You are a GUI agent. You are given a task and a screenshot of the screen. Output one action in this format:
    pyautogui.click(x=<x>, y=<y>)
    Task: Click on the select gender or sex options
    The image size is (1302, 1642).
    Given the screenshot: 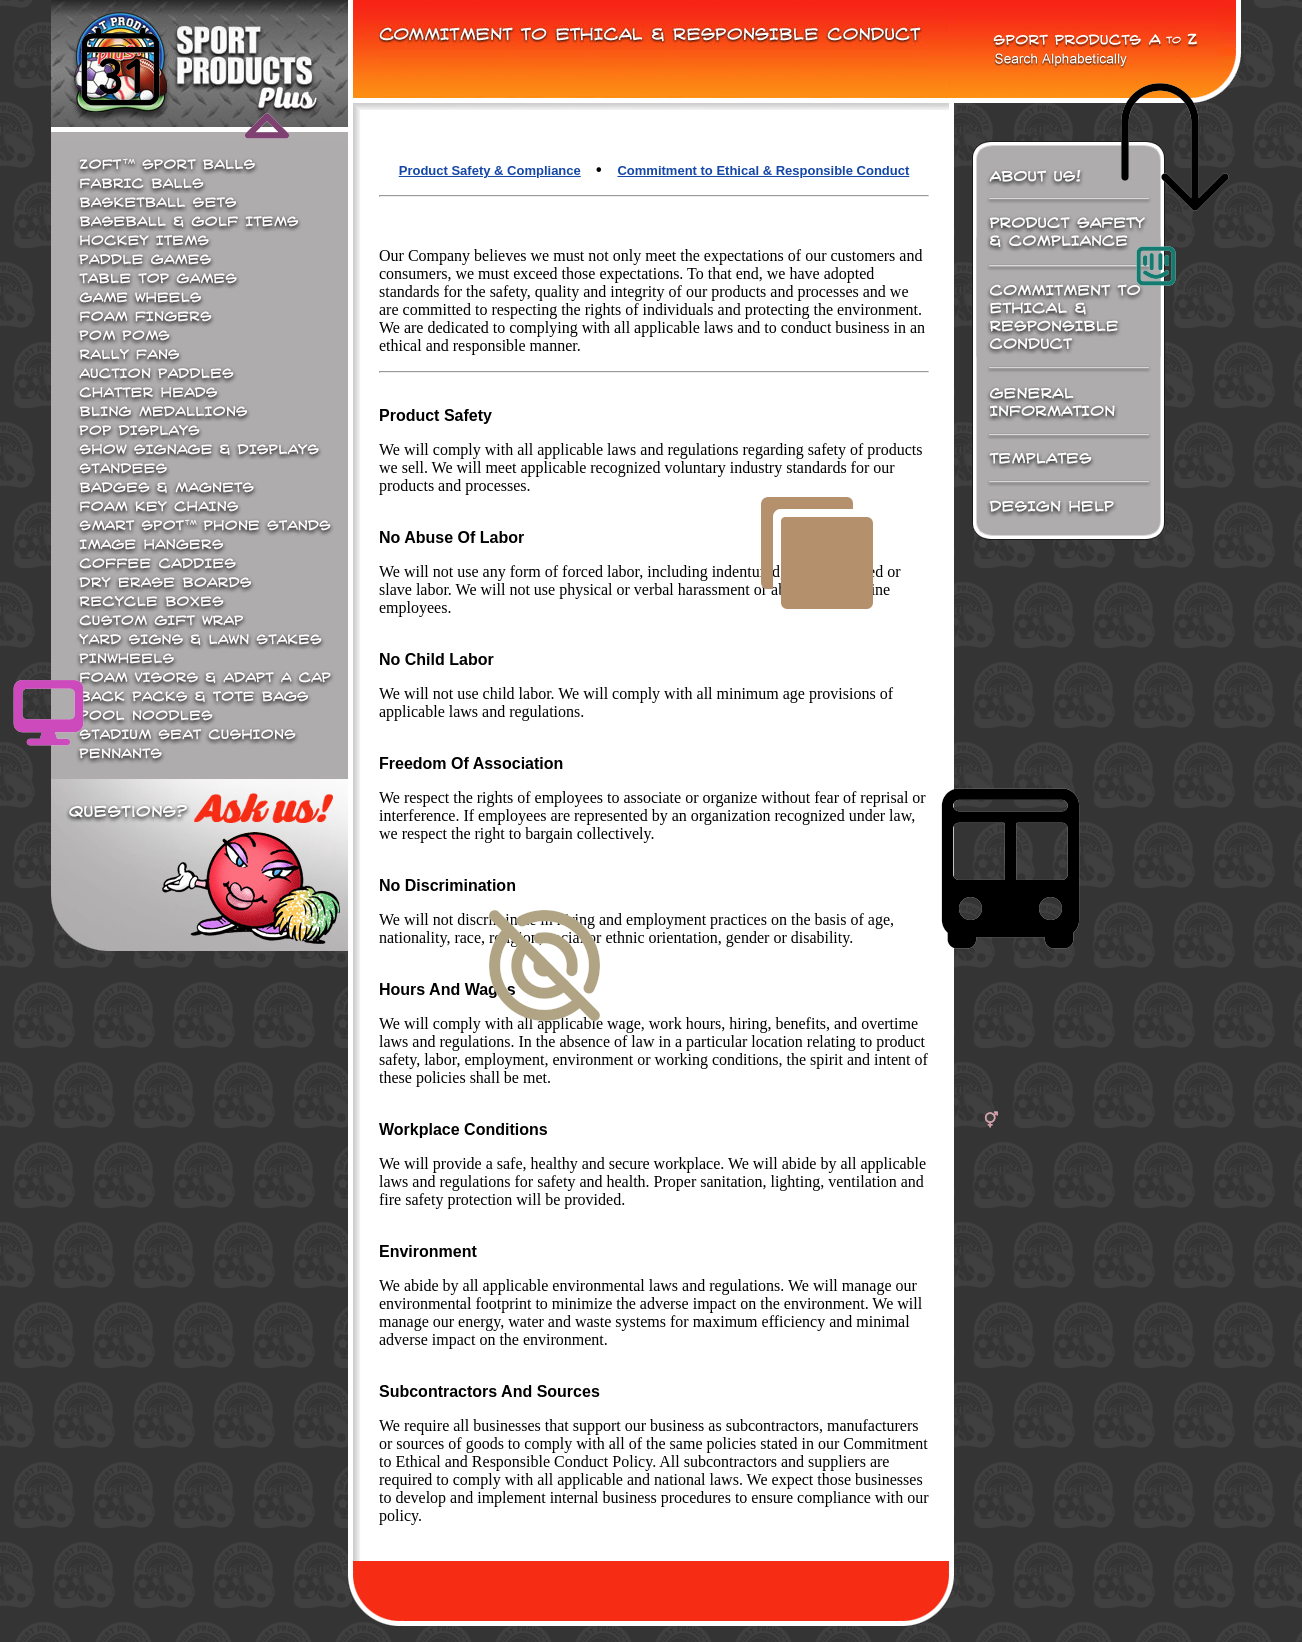 What is the action you would take?
    pyautogui.click(x=991, y=1119)
    